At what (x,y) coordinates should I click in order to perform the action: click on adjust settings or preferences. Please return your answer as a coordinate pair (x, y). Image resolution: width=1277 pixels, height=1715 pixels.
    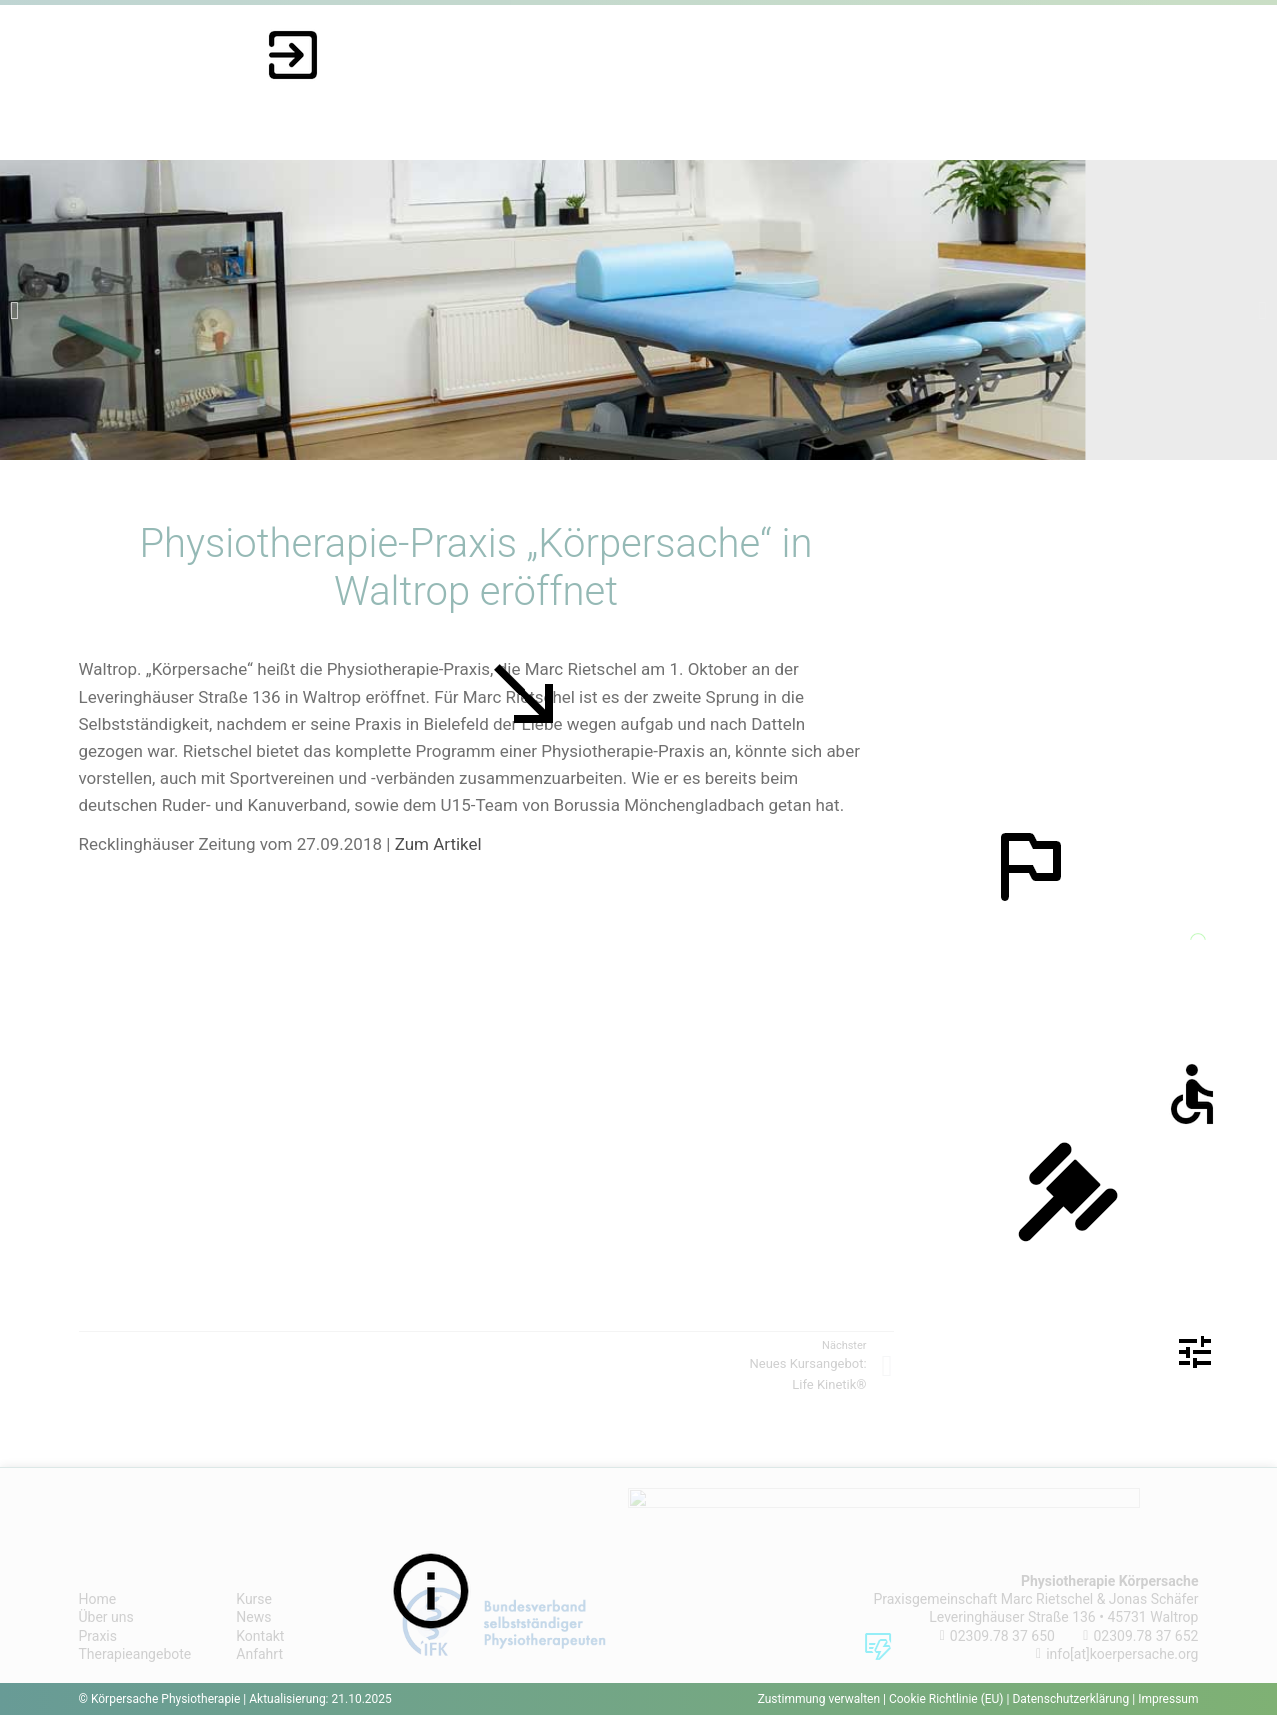
    Looking at the image, I should click on (1195, 1352).